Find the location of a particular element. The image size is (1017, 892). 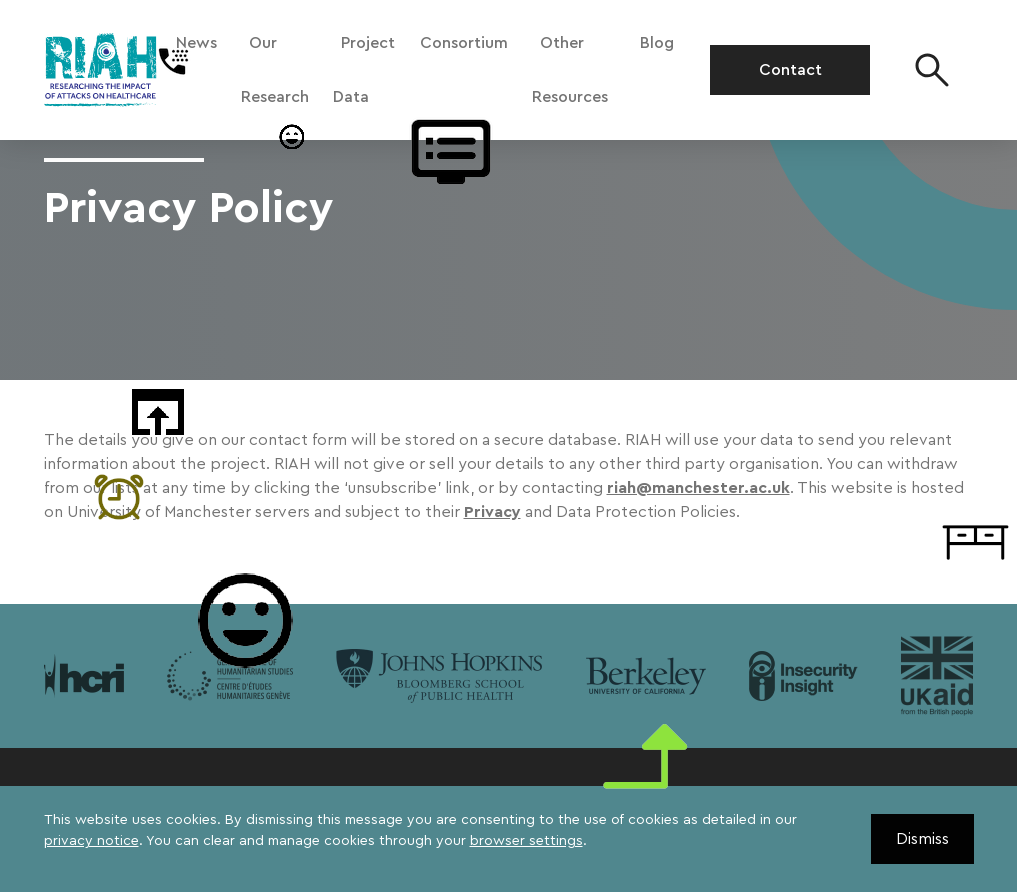

access TTY/text telephone services is located at coordinates (173, 61).